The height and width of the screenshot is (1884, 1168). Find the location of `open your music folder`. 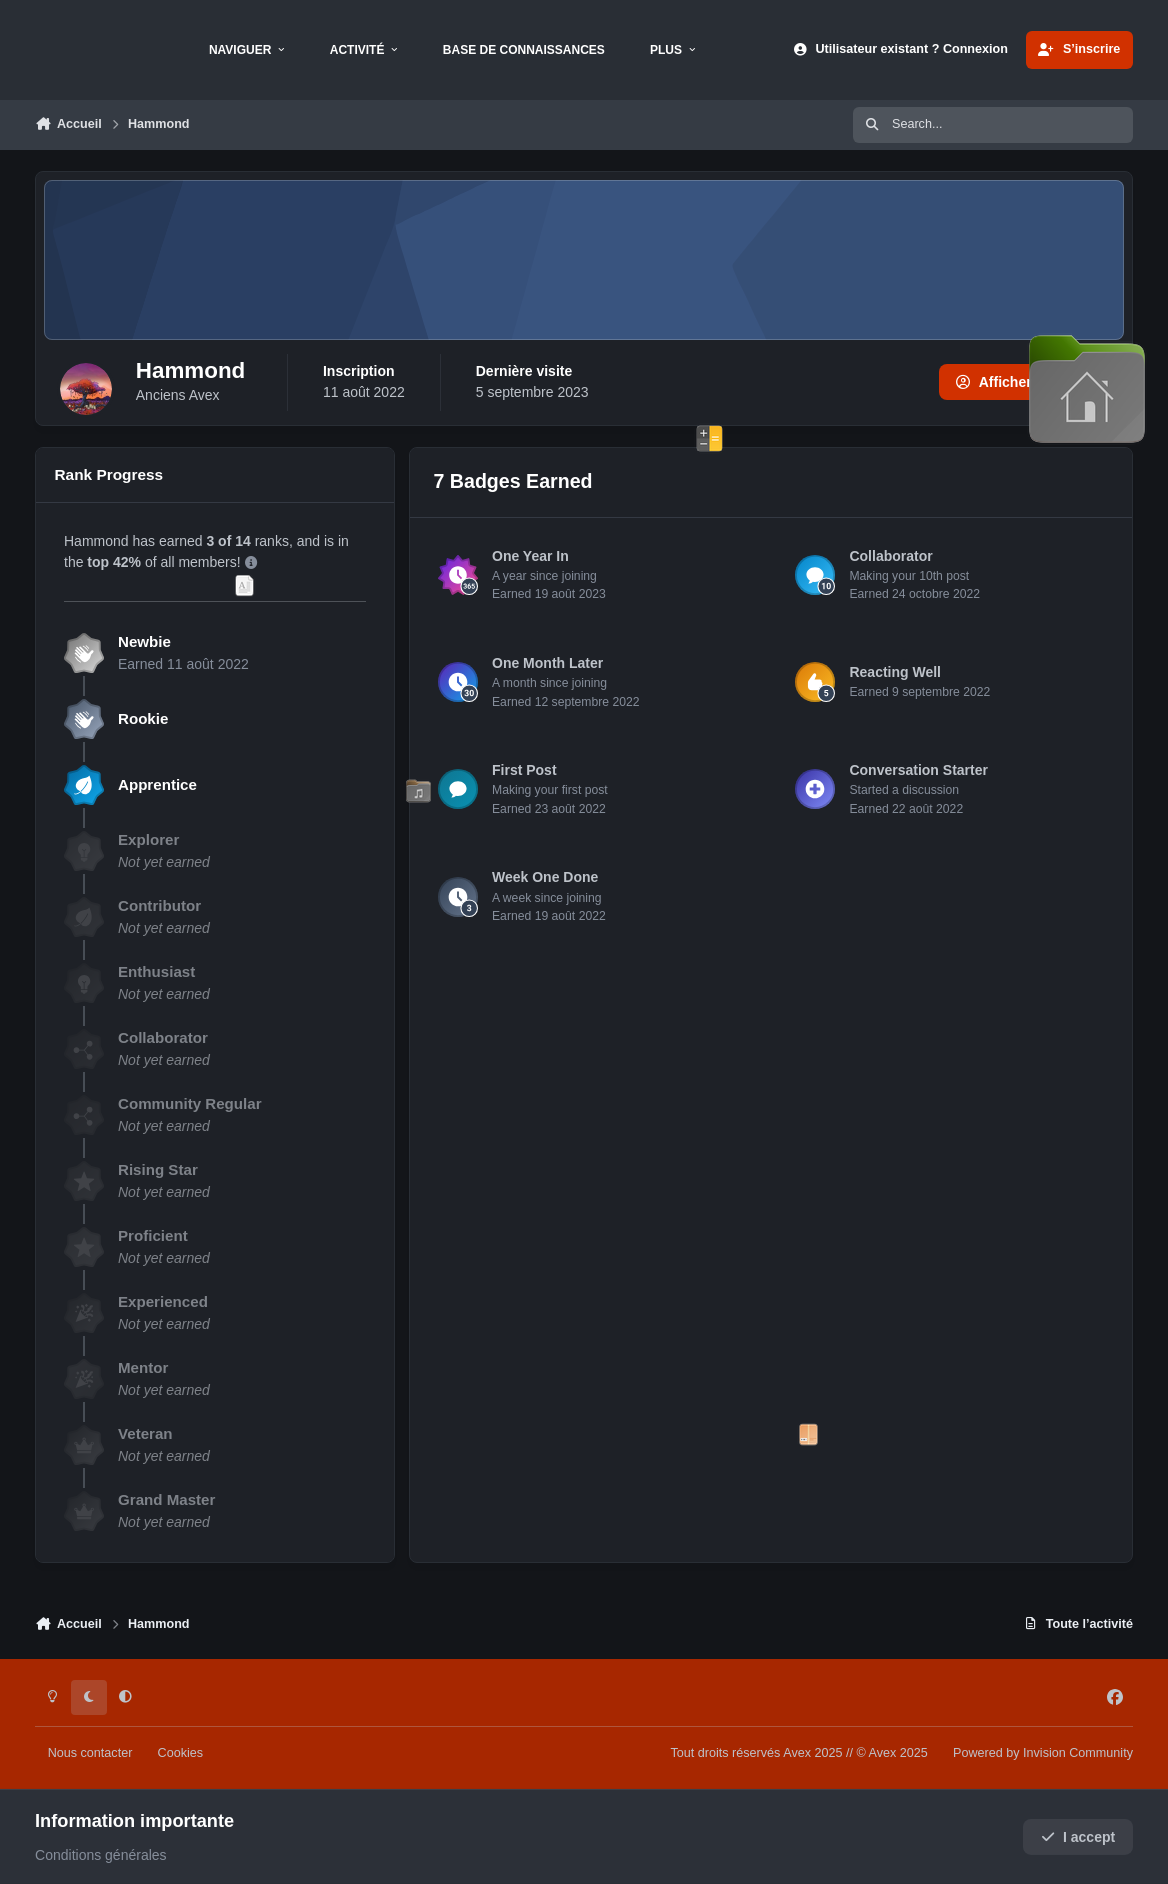

open your music folder is located at coordinates (418, 790).